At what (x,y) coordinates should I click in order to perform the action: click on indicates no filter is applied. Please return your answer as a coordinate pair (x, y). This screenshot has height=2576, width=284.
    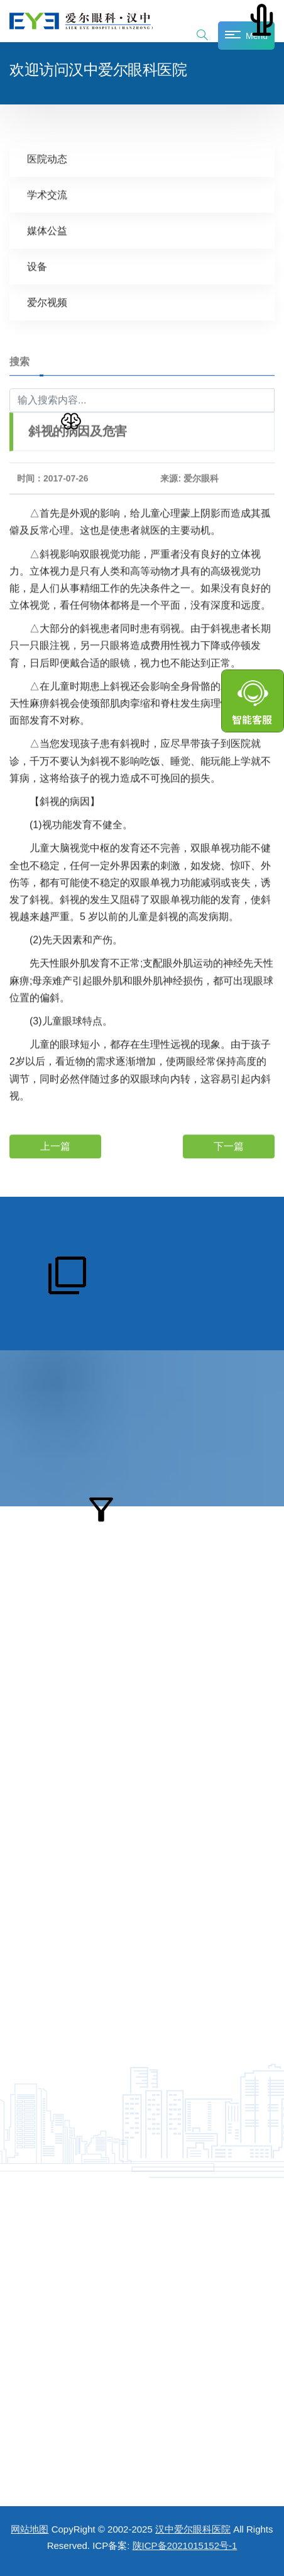
    Looking at the image, I should click on (67, 1275).